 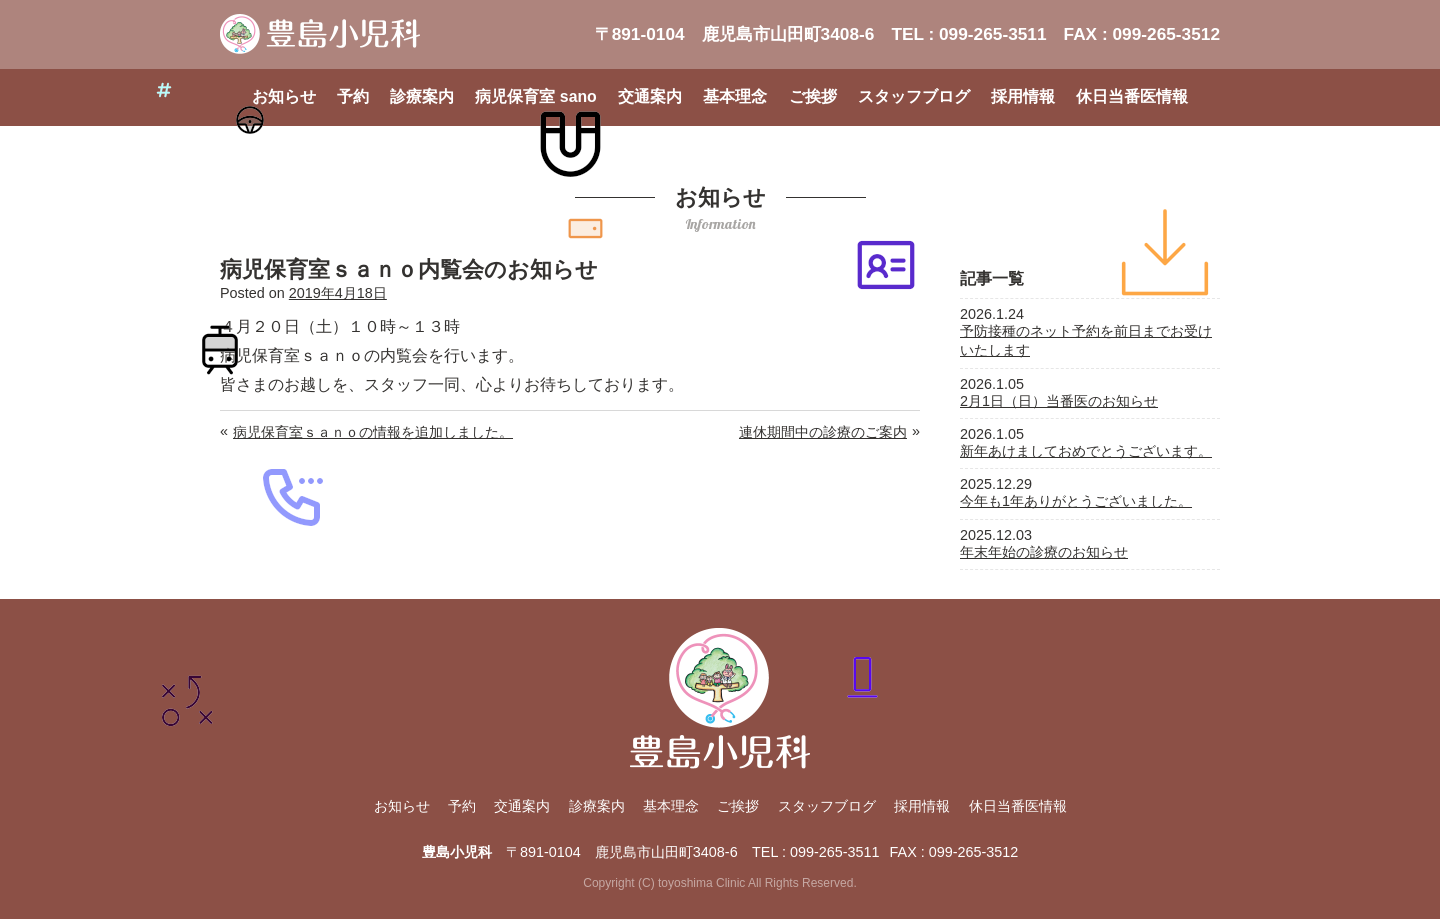 What do you see at coordinates (250, 120) in the screenshot?
I see `access driving or navigation mode` at bounding box center [250, 120].